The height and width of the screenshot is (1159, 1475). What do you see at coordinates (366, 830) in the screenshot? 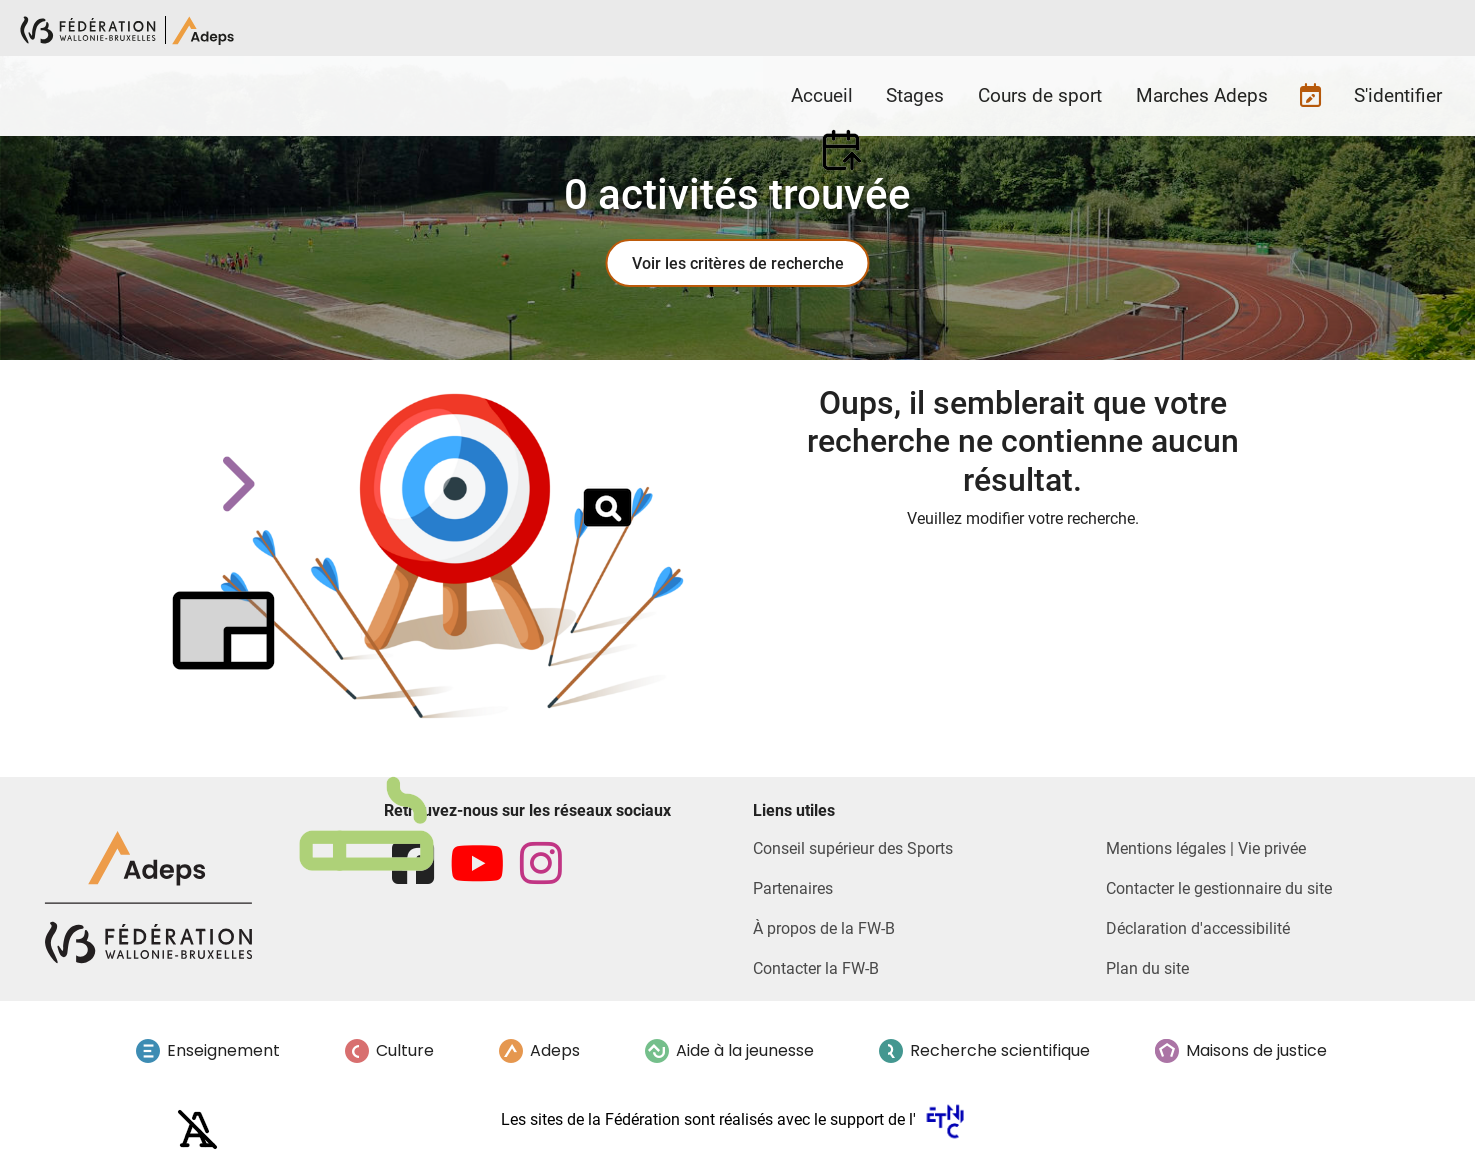
I see `indicates a designated smoking area` at bounding box center [366, 830].